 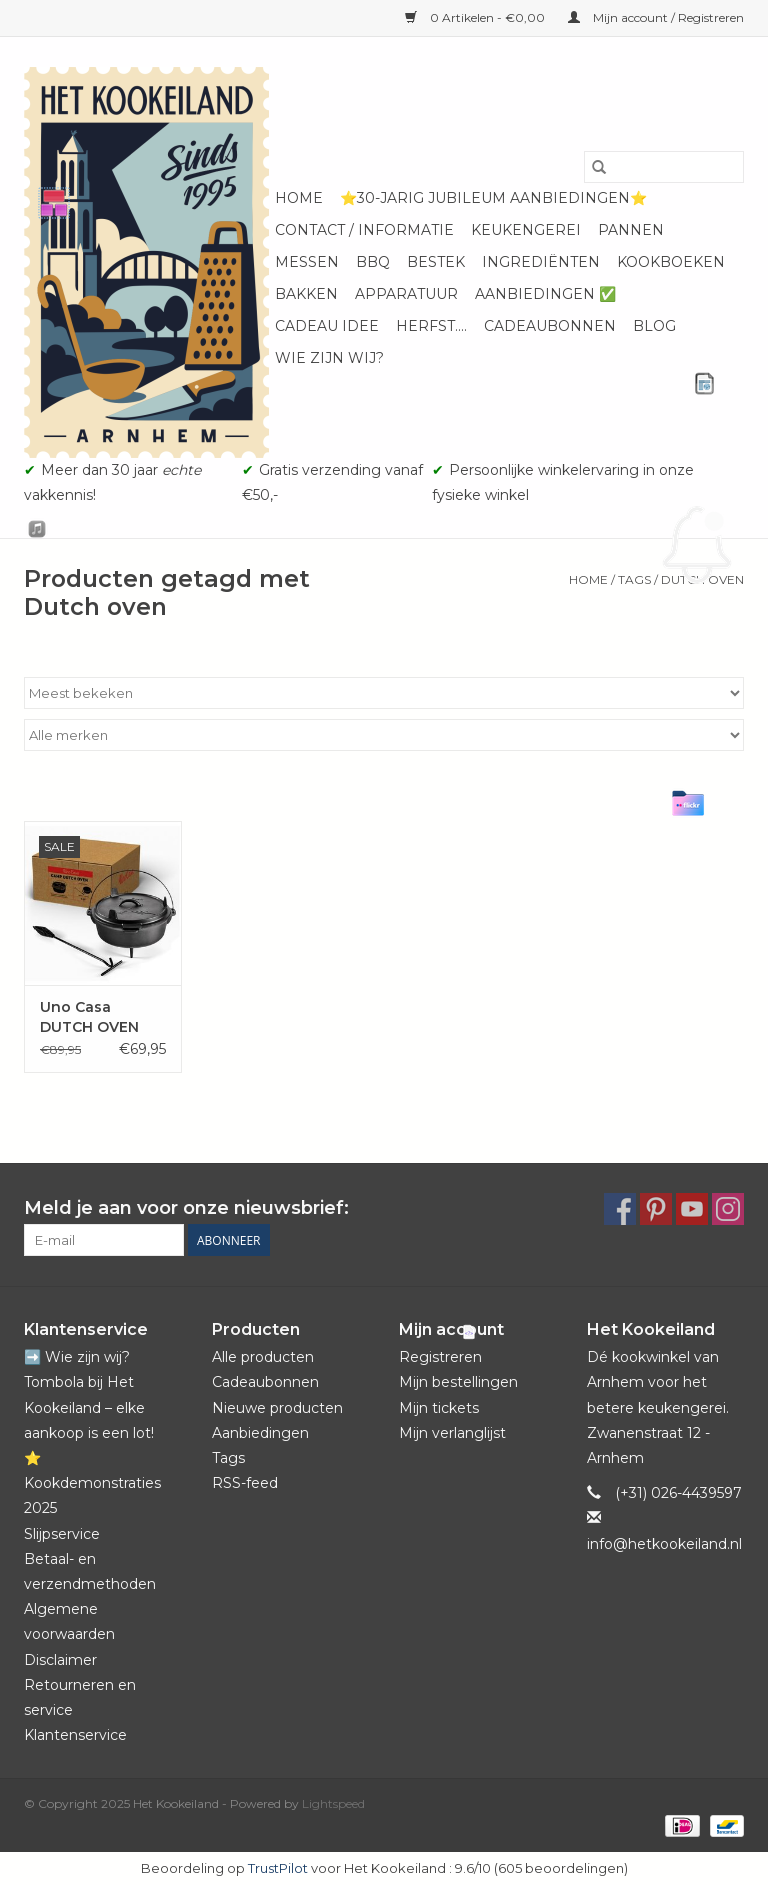 What do you see at coordinates (37, 529) in the screenshot?
I see `open the Music app` at bounding box center [37, 529].